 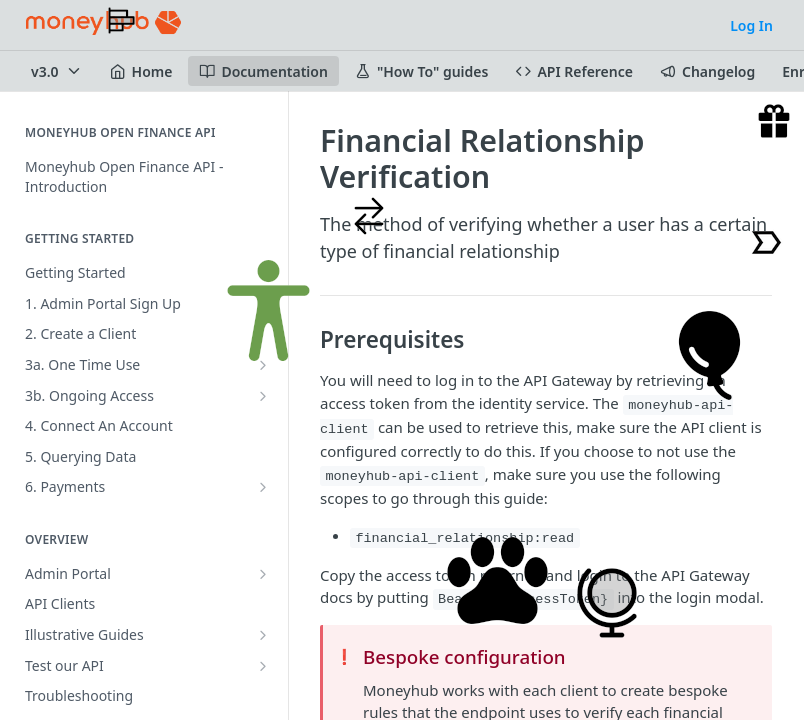 I want to click on swap or exchange items, so click(x=369, y=216).